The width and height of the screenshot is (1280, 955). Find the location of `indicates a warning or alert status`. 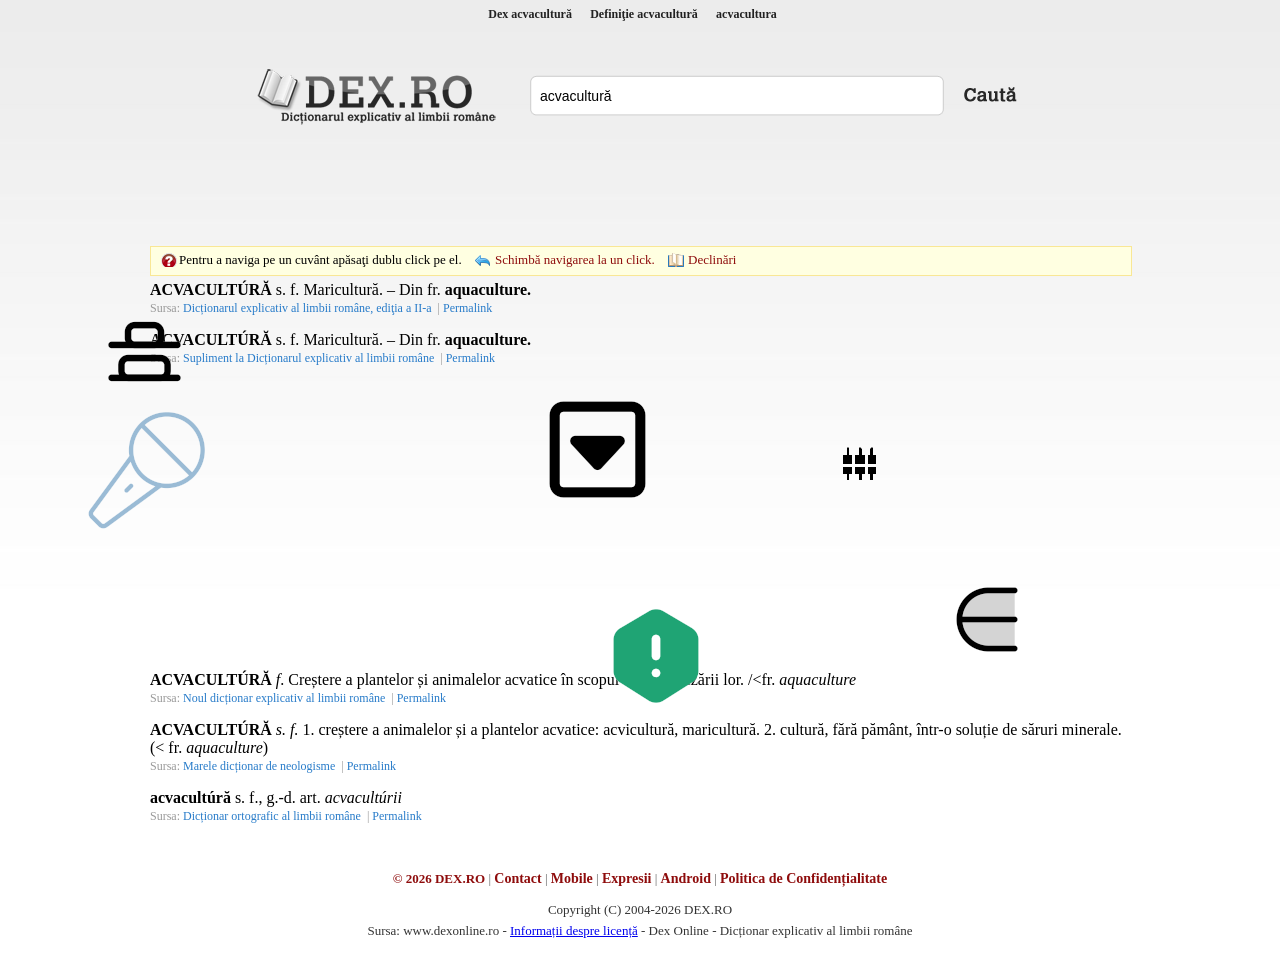

indicates a warning or alert status is located at coordinates (656, 656).